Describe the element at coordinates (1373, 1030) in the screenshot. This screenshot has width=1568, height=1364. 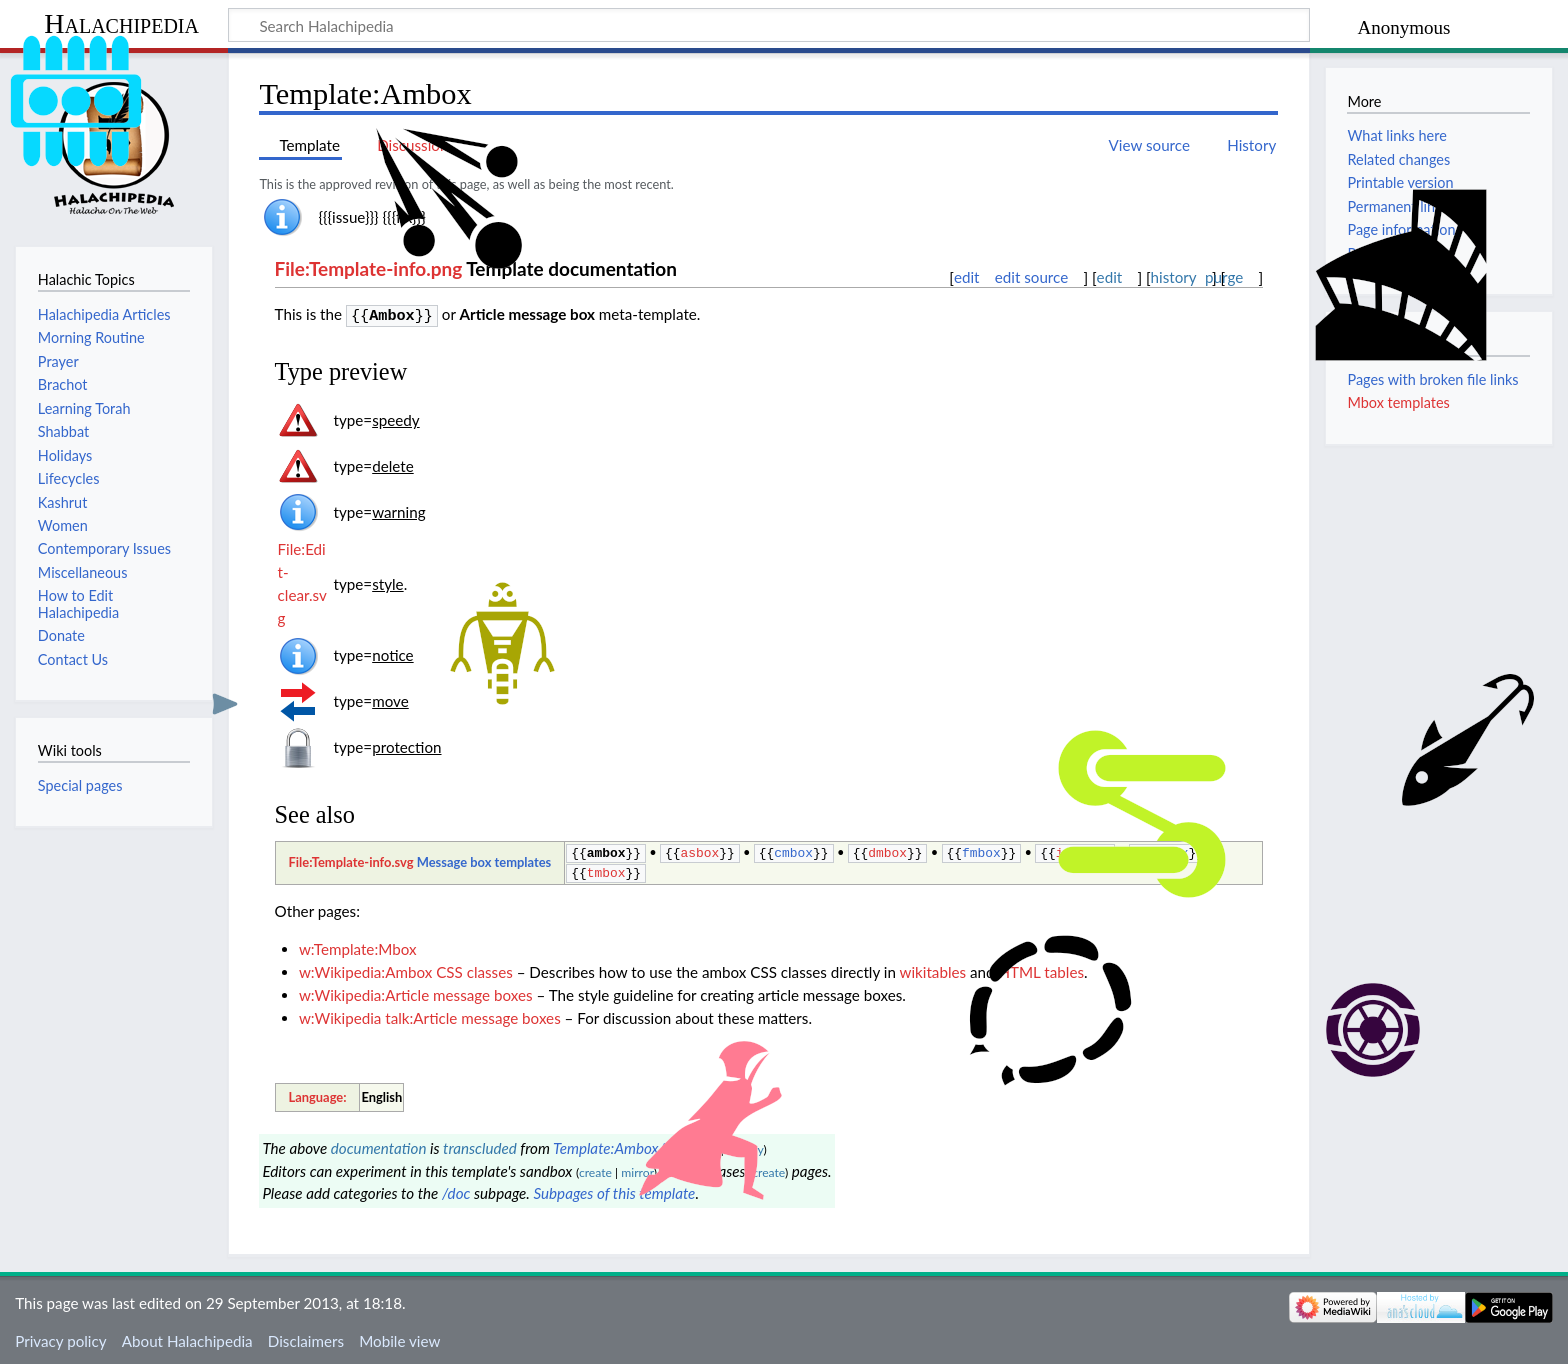
I see `navigate or steer game controls` at that location.